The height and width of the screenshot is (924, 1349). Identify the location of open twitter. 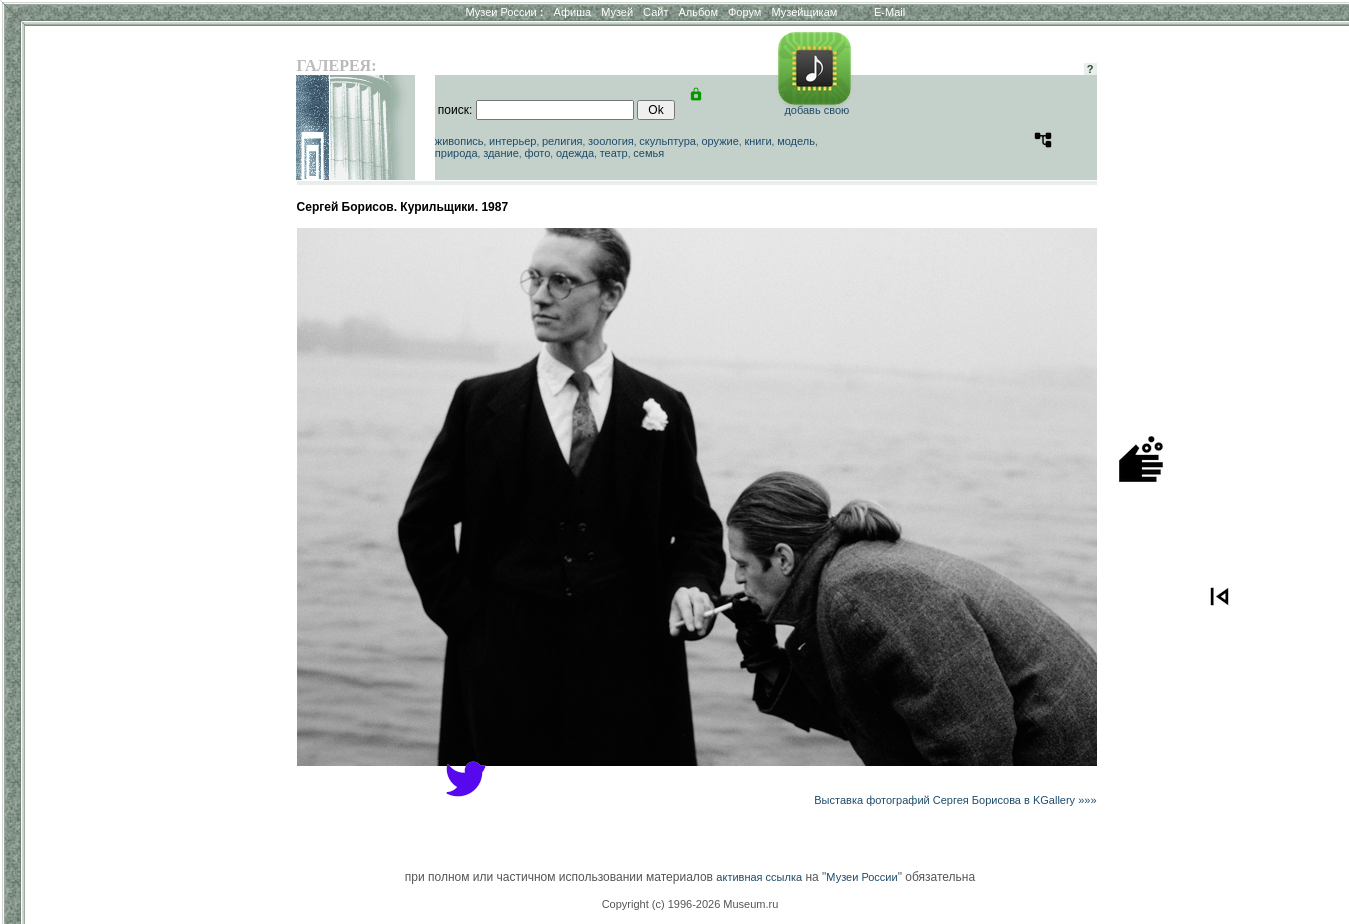
(466, 779).